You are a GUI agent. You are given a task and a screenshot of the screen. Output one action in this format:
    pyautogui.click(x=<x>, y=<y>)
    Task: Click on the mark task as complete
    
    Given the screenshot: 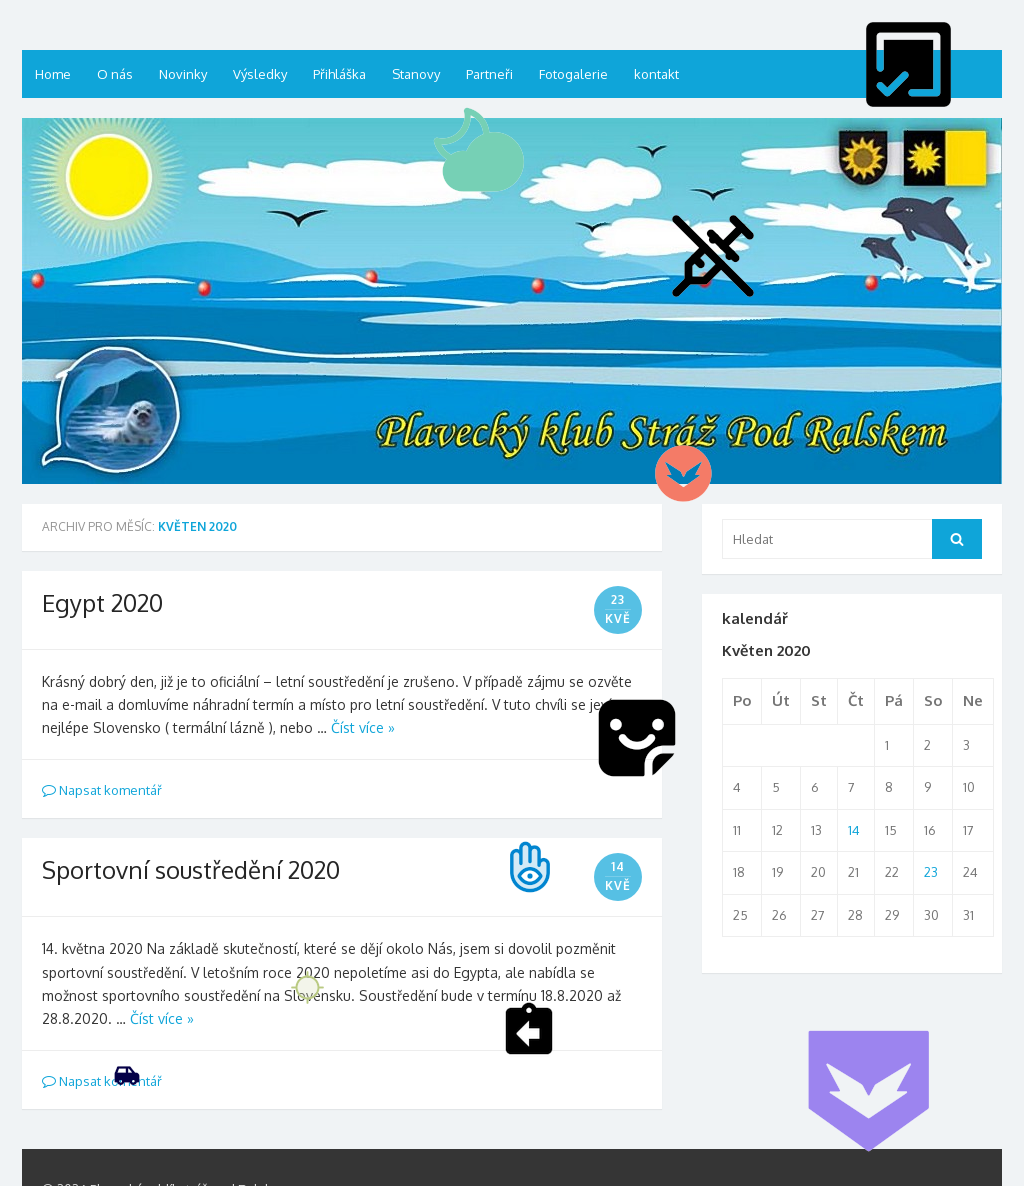 What is the action you would take?
    pyautogui.click(x=908, y=64)
    